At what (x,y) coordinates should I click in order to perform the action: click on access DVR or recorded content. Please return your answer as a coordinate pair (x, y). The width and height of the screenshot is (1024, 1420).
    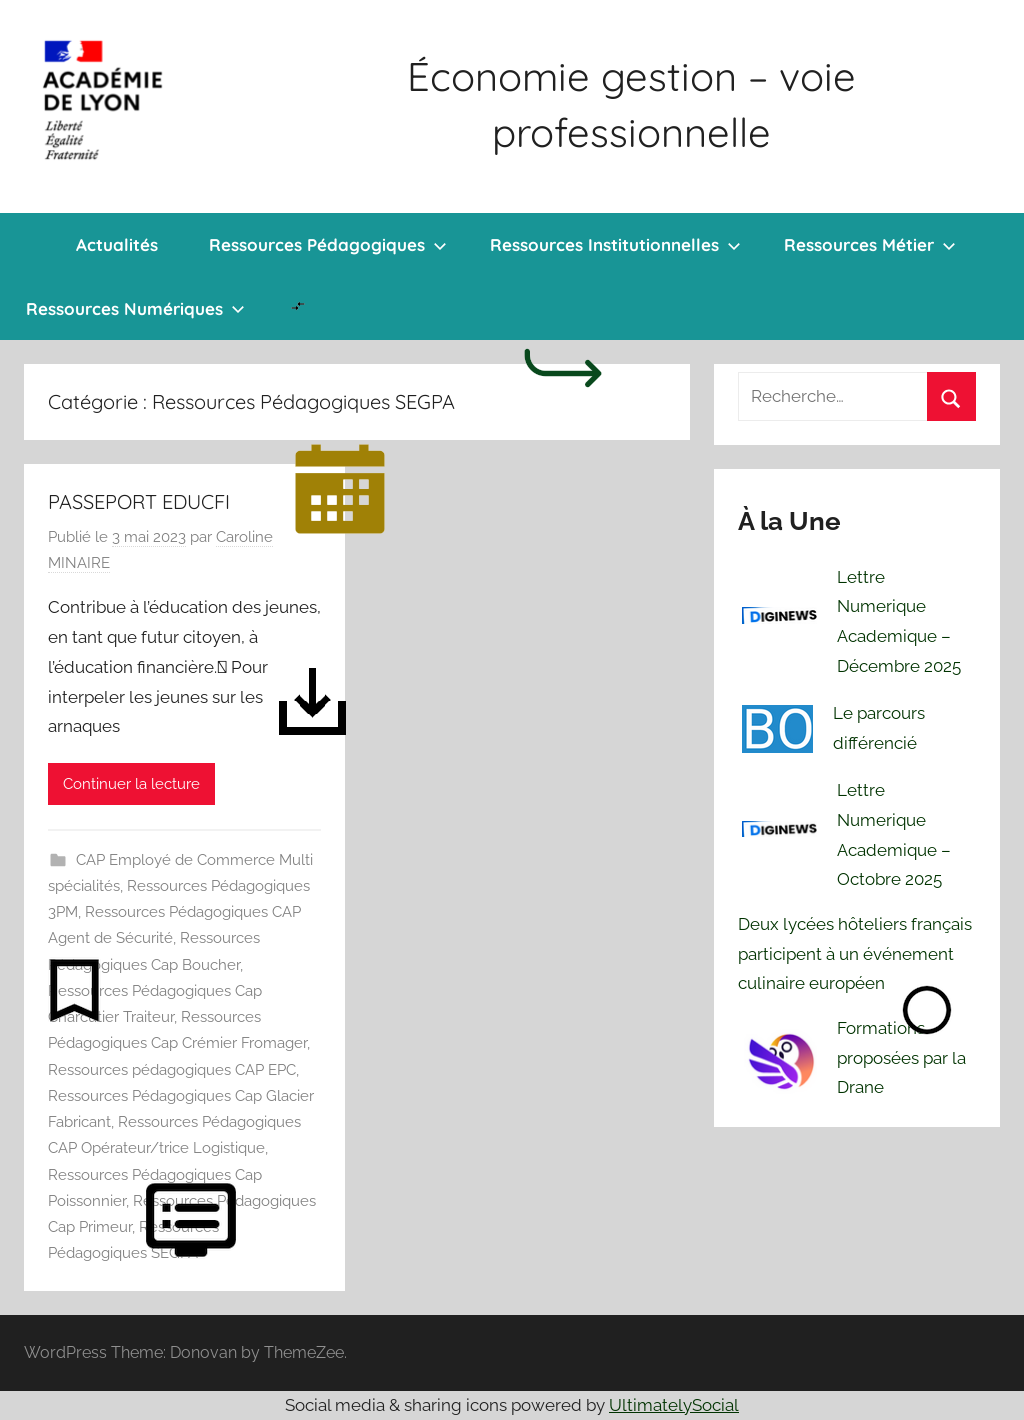
    Looking at the image, I should click on (191, 1220).